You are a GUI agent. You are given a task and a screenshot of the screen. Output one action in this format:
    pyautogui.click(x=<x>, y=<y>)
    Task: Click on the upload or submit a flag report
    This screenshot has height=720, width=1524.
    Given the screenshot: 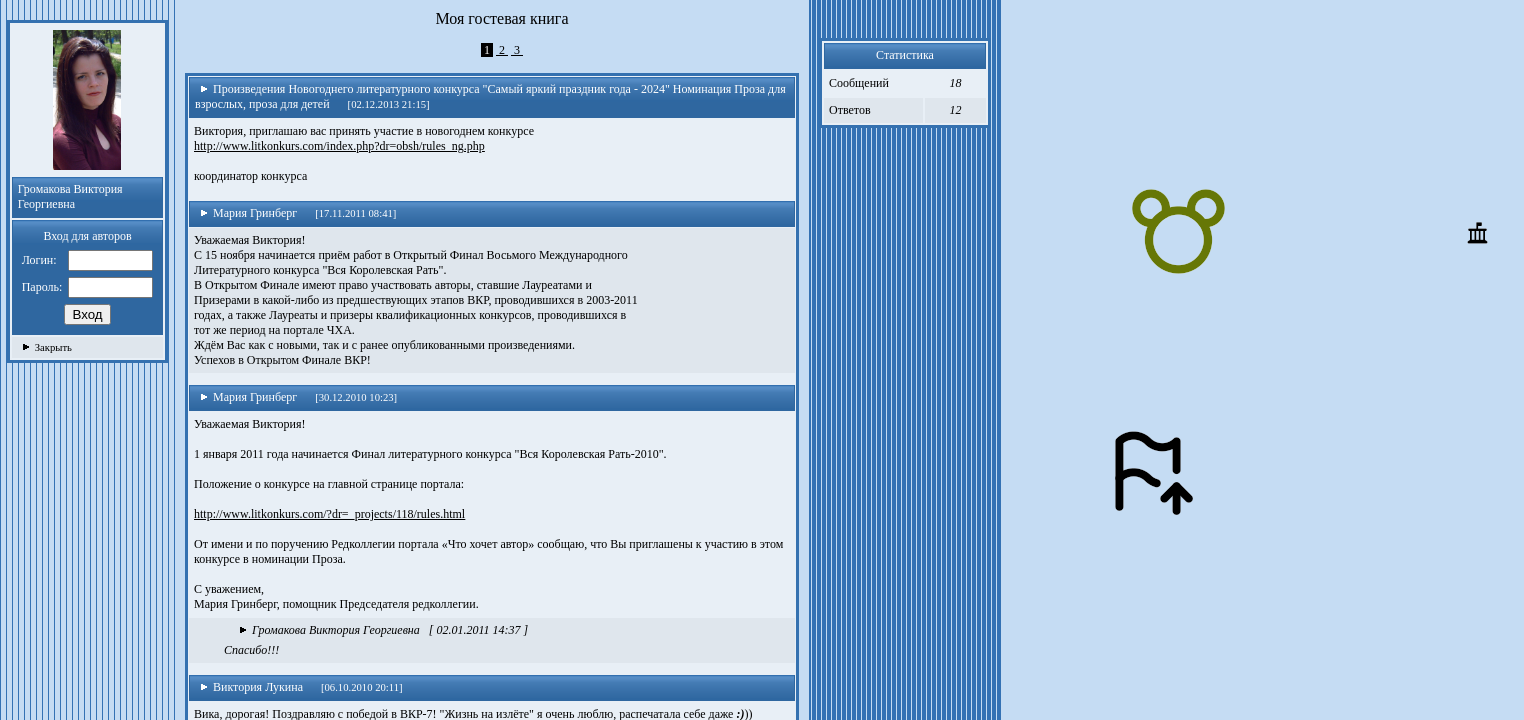 What is the action you would take?
    pyautogui.click(x=1148, y=470)
    